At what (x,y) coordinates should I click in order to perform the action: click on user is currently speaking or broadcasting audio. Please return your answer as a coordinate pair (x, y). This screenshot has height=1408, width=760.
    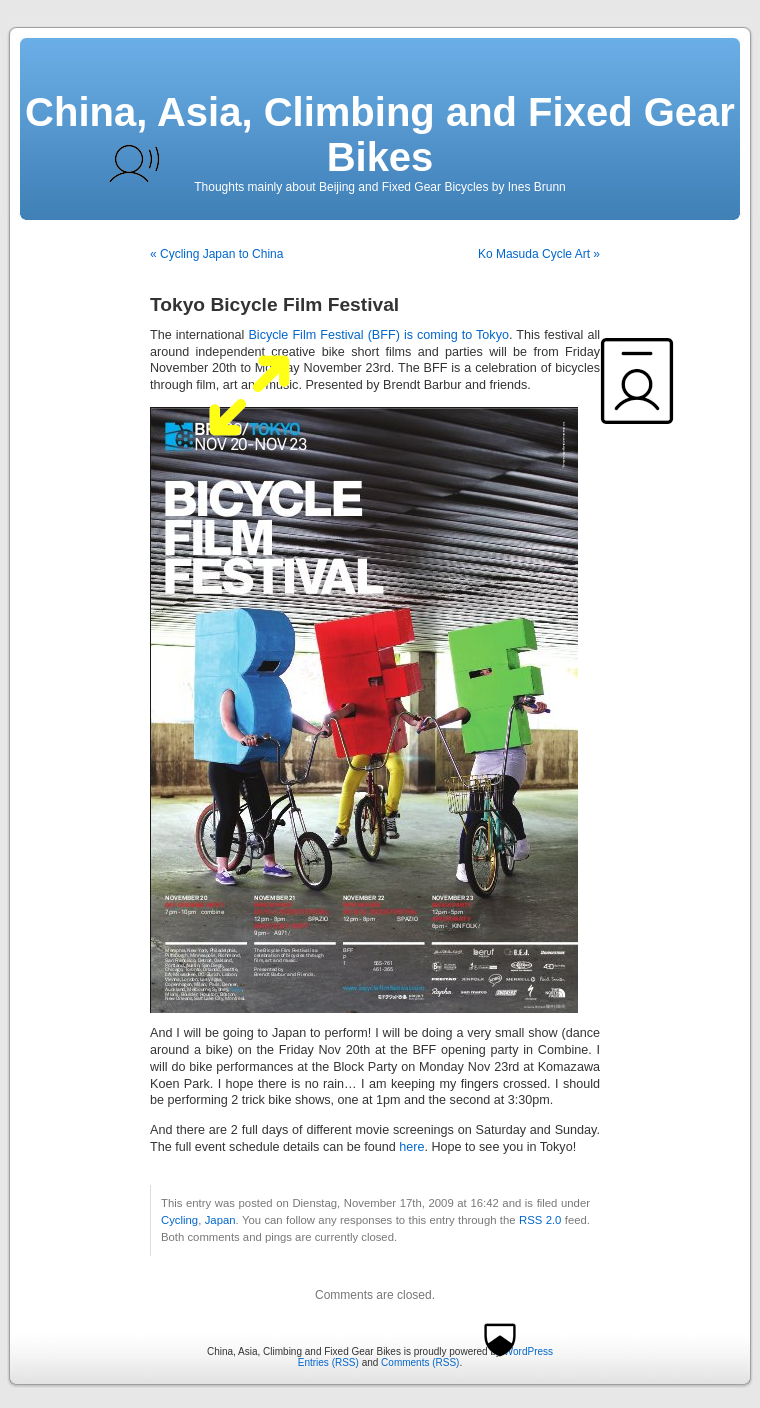
    Looking at the image, I should click on (133, 163).